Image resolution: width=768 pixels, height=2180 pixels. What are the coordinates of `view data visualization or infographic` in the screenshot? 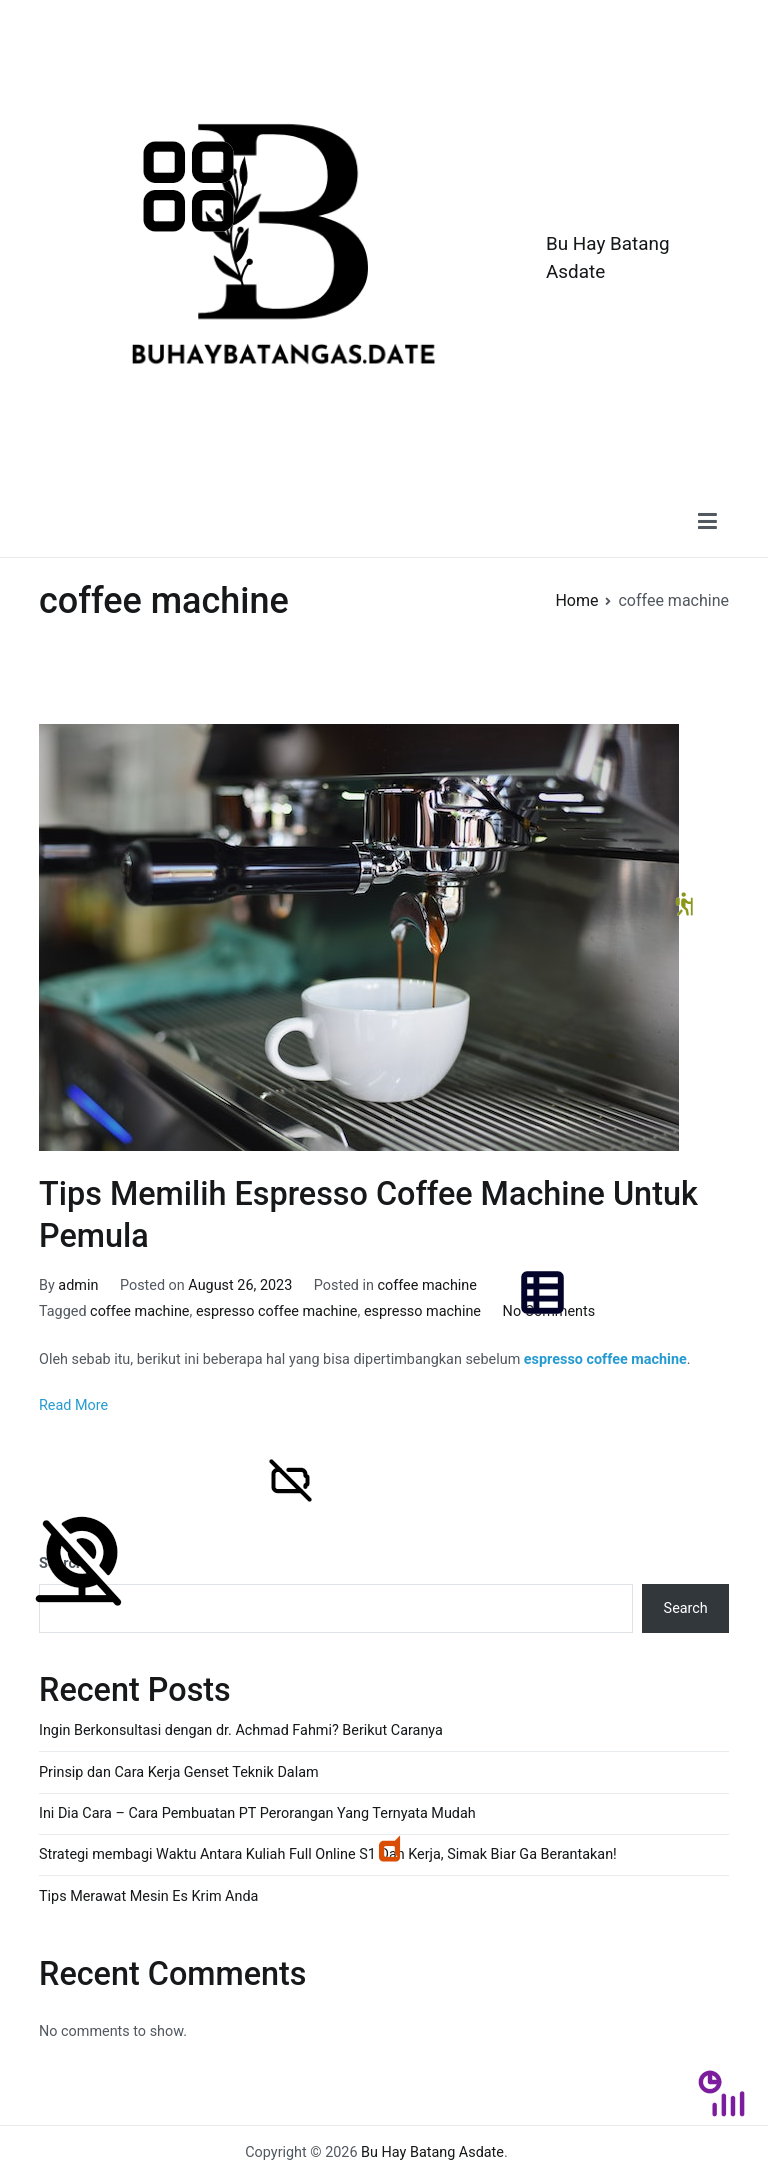 It's located at (721, 2093).